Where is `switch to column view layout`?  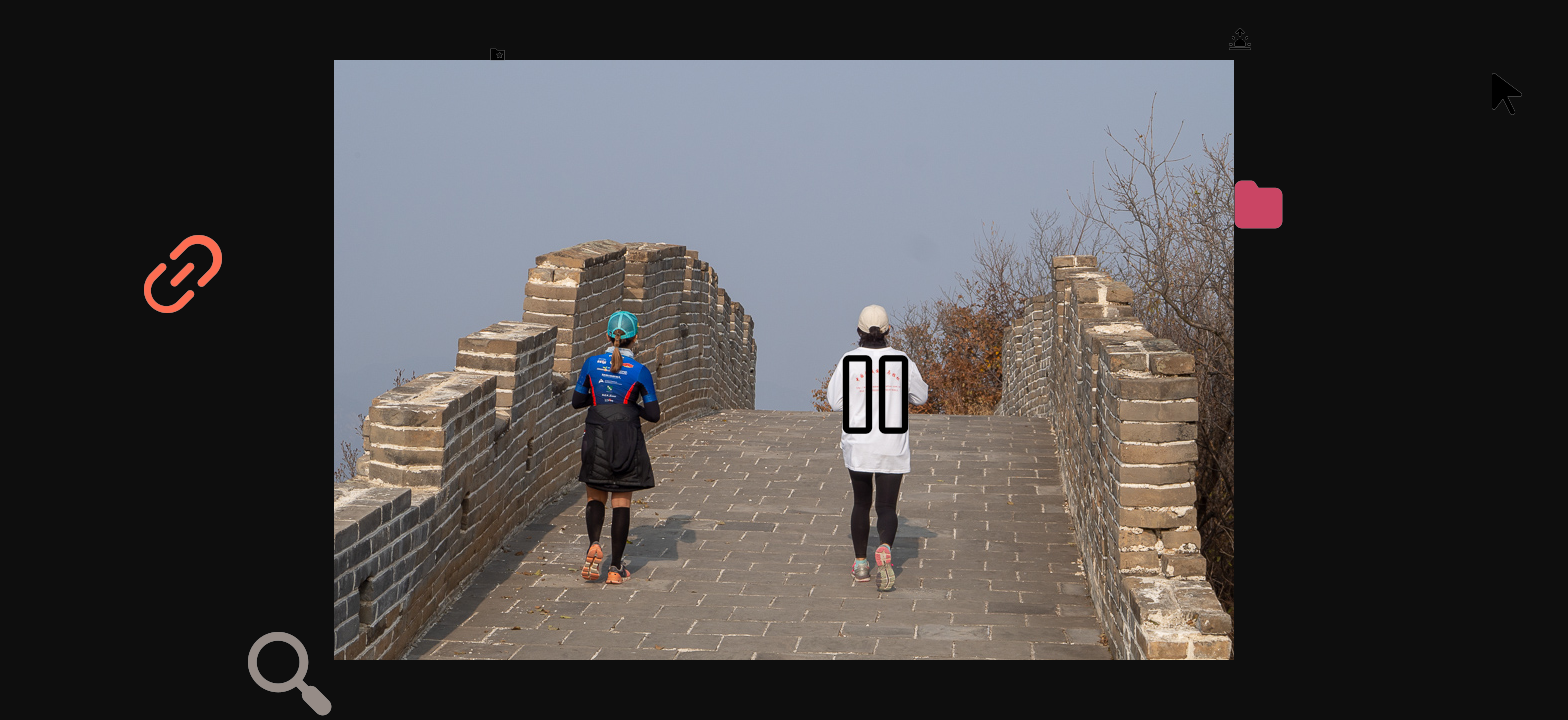 switch to column view layout is located at coordinates (875, 394).